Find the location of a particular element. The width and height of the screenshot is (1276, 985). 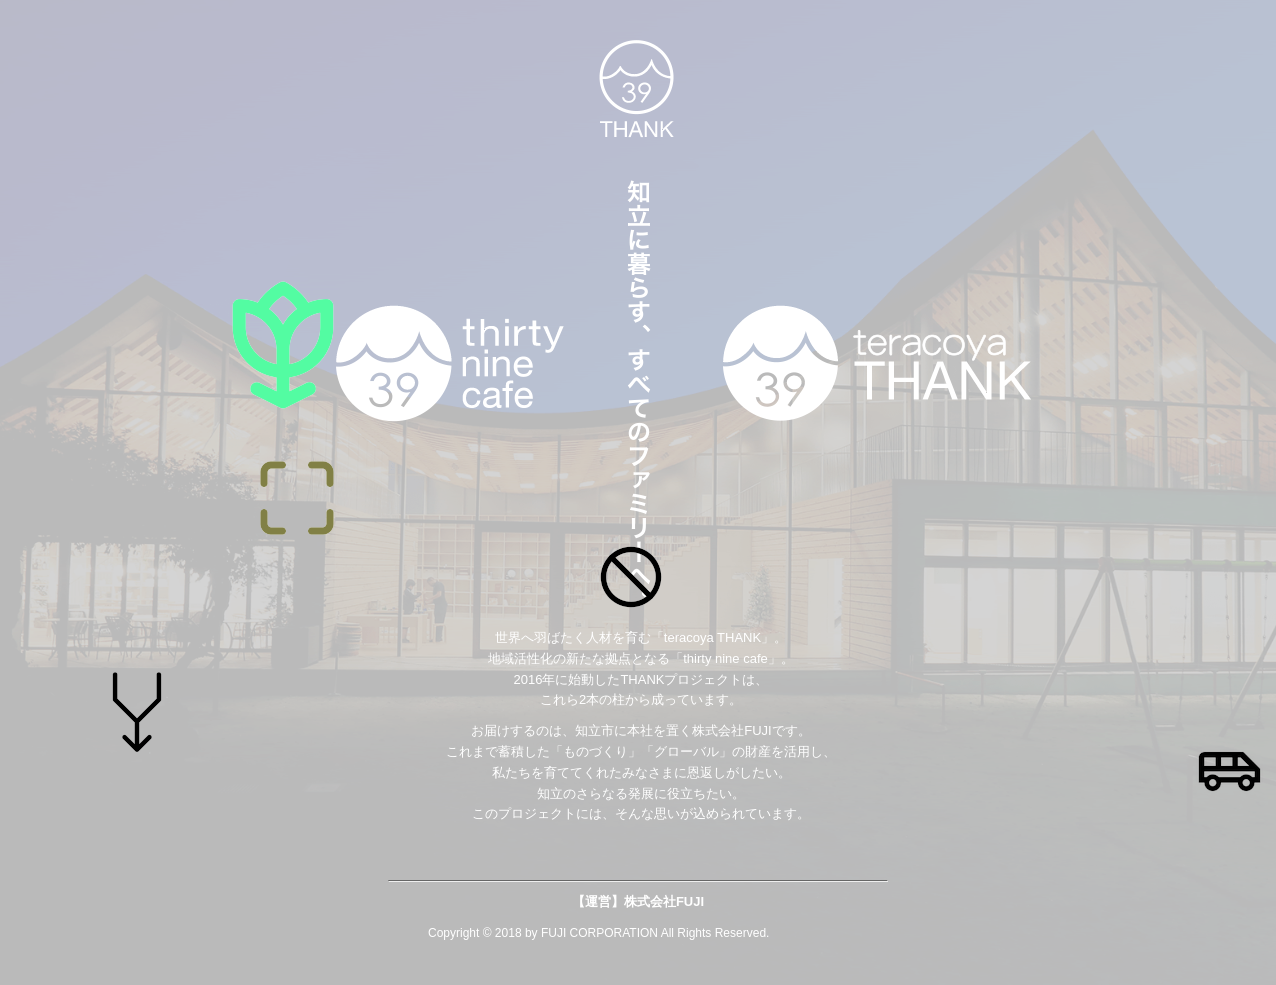

merge items or branches together is located at coordinates (137, 709).